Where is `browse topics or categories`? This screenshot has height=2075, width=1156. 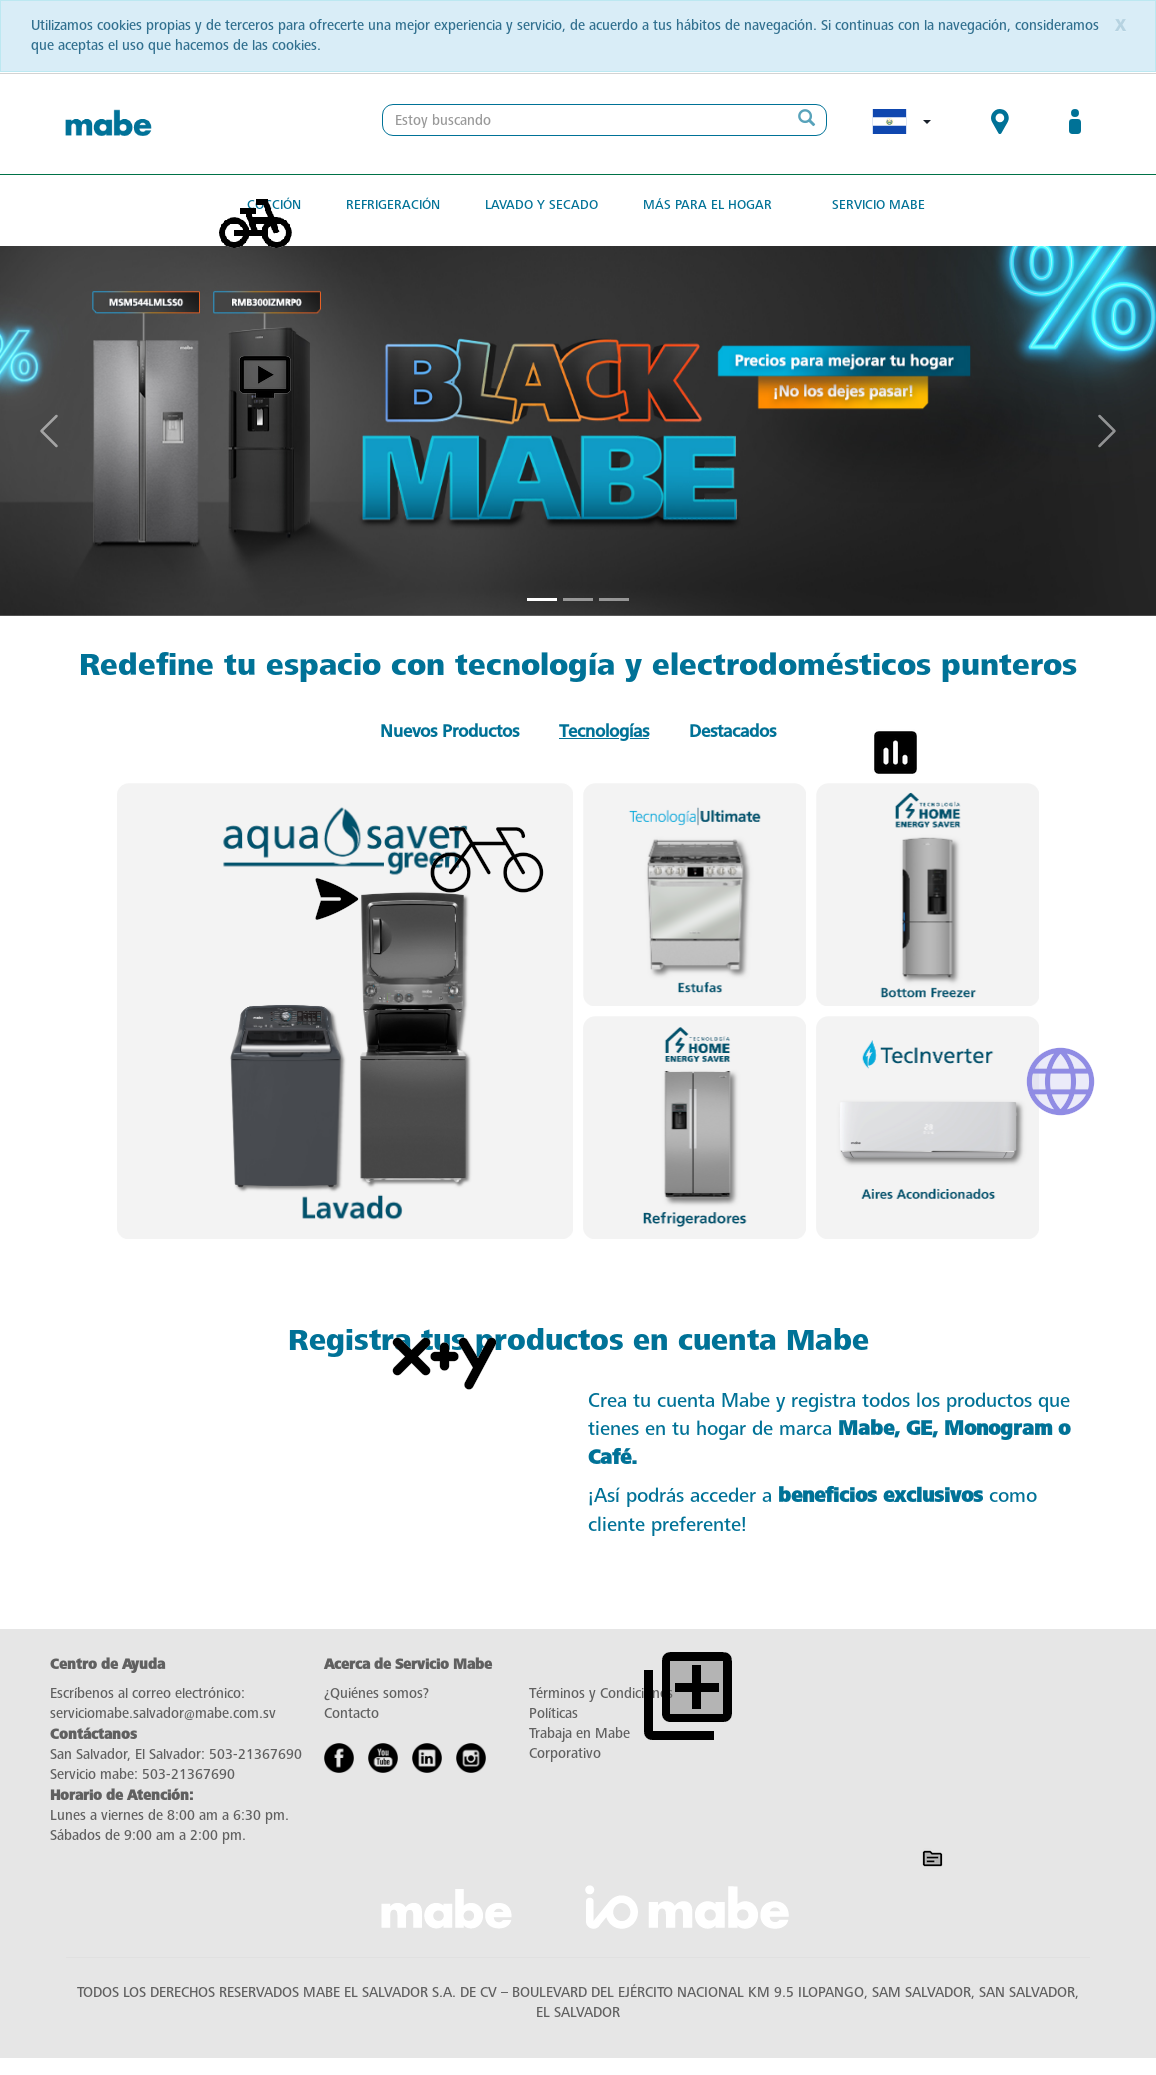
browse topics or categories is located at coordinates (932, 1858).